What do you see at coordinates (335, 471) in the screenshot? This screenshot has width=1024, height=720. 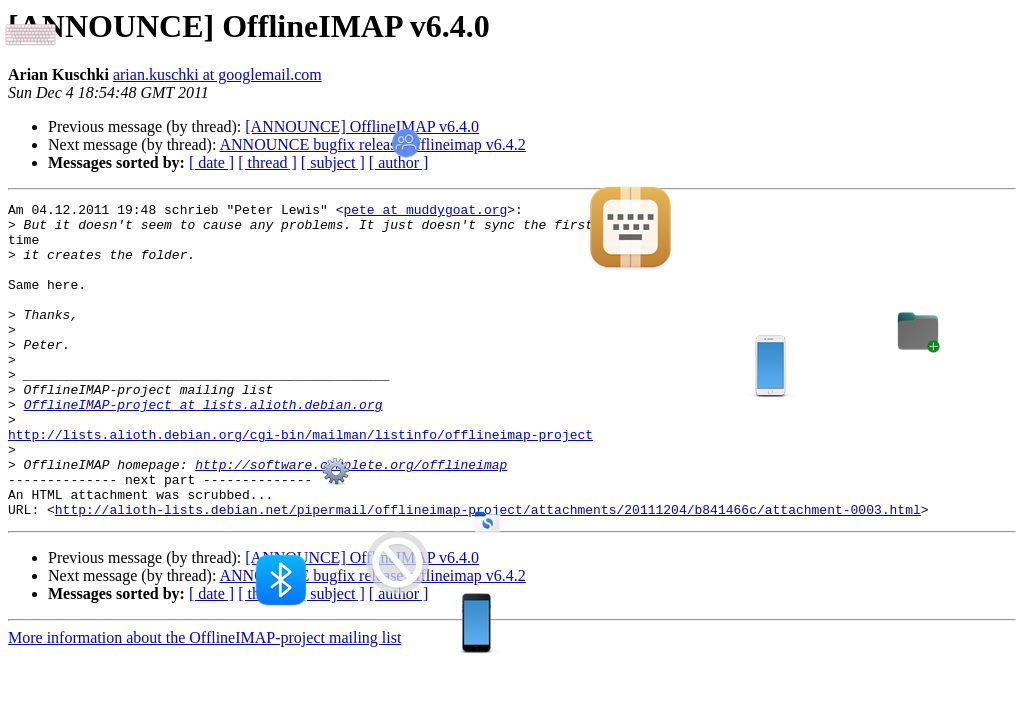 I see `access automator service settings` at bounding box center [335, 471].